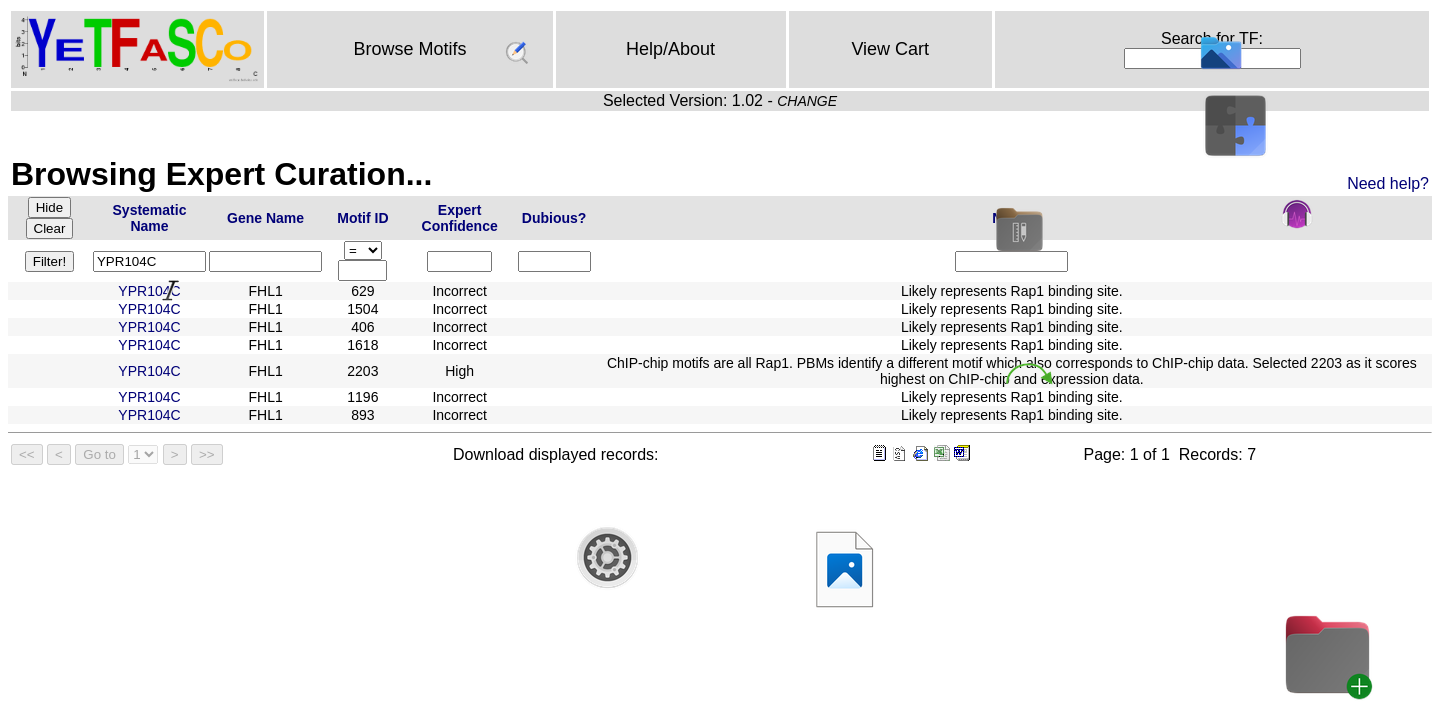  I want to click on view file properties and settings, so click(607, 557).